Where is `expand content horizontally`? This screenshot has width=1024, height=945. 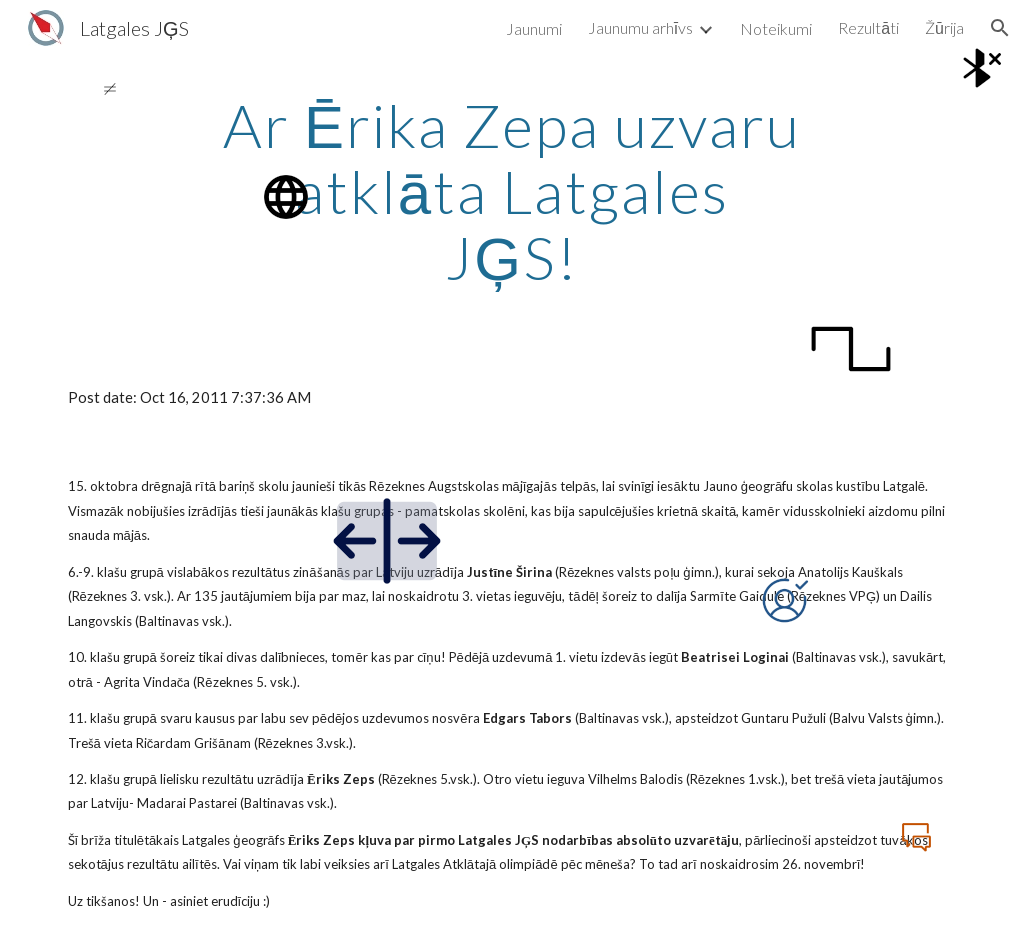 expand content horizontally is located at coordinates (387, 541).